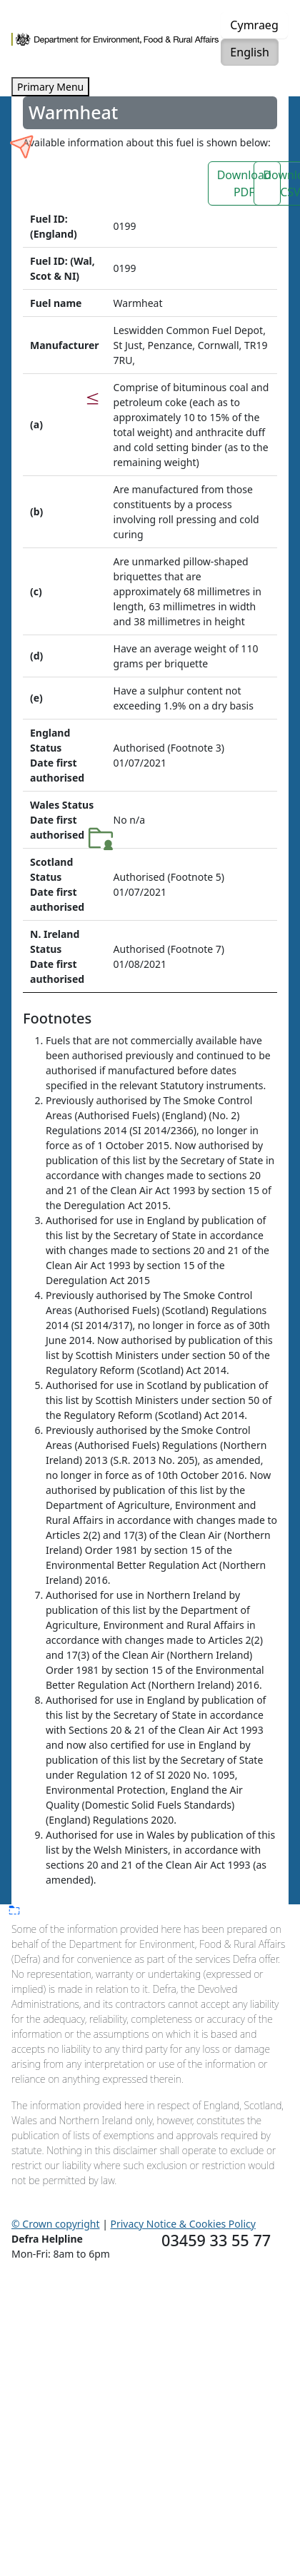  Describe the element at coordinates (14, 1910) in the screenshot. I see `create a new folder` at that location.